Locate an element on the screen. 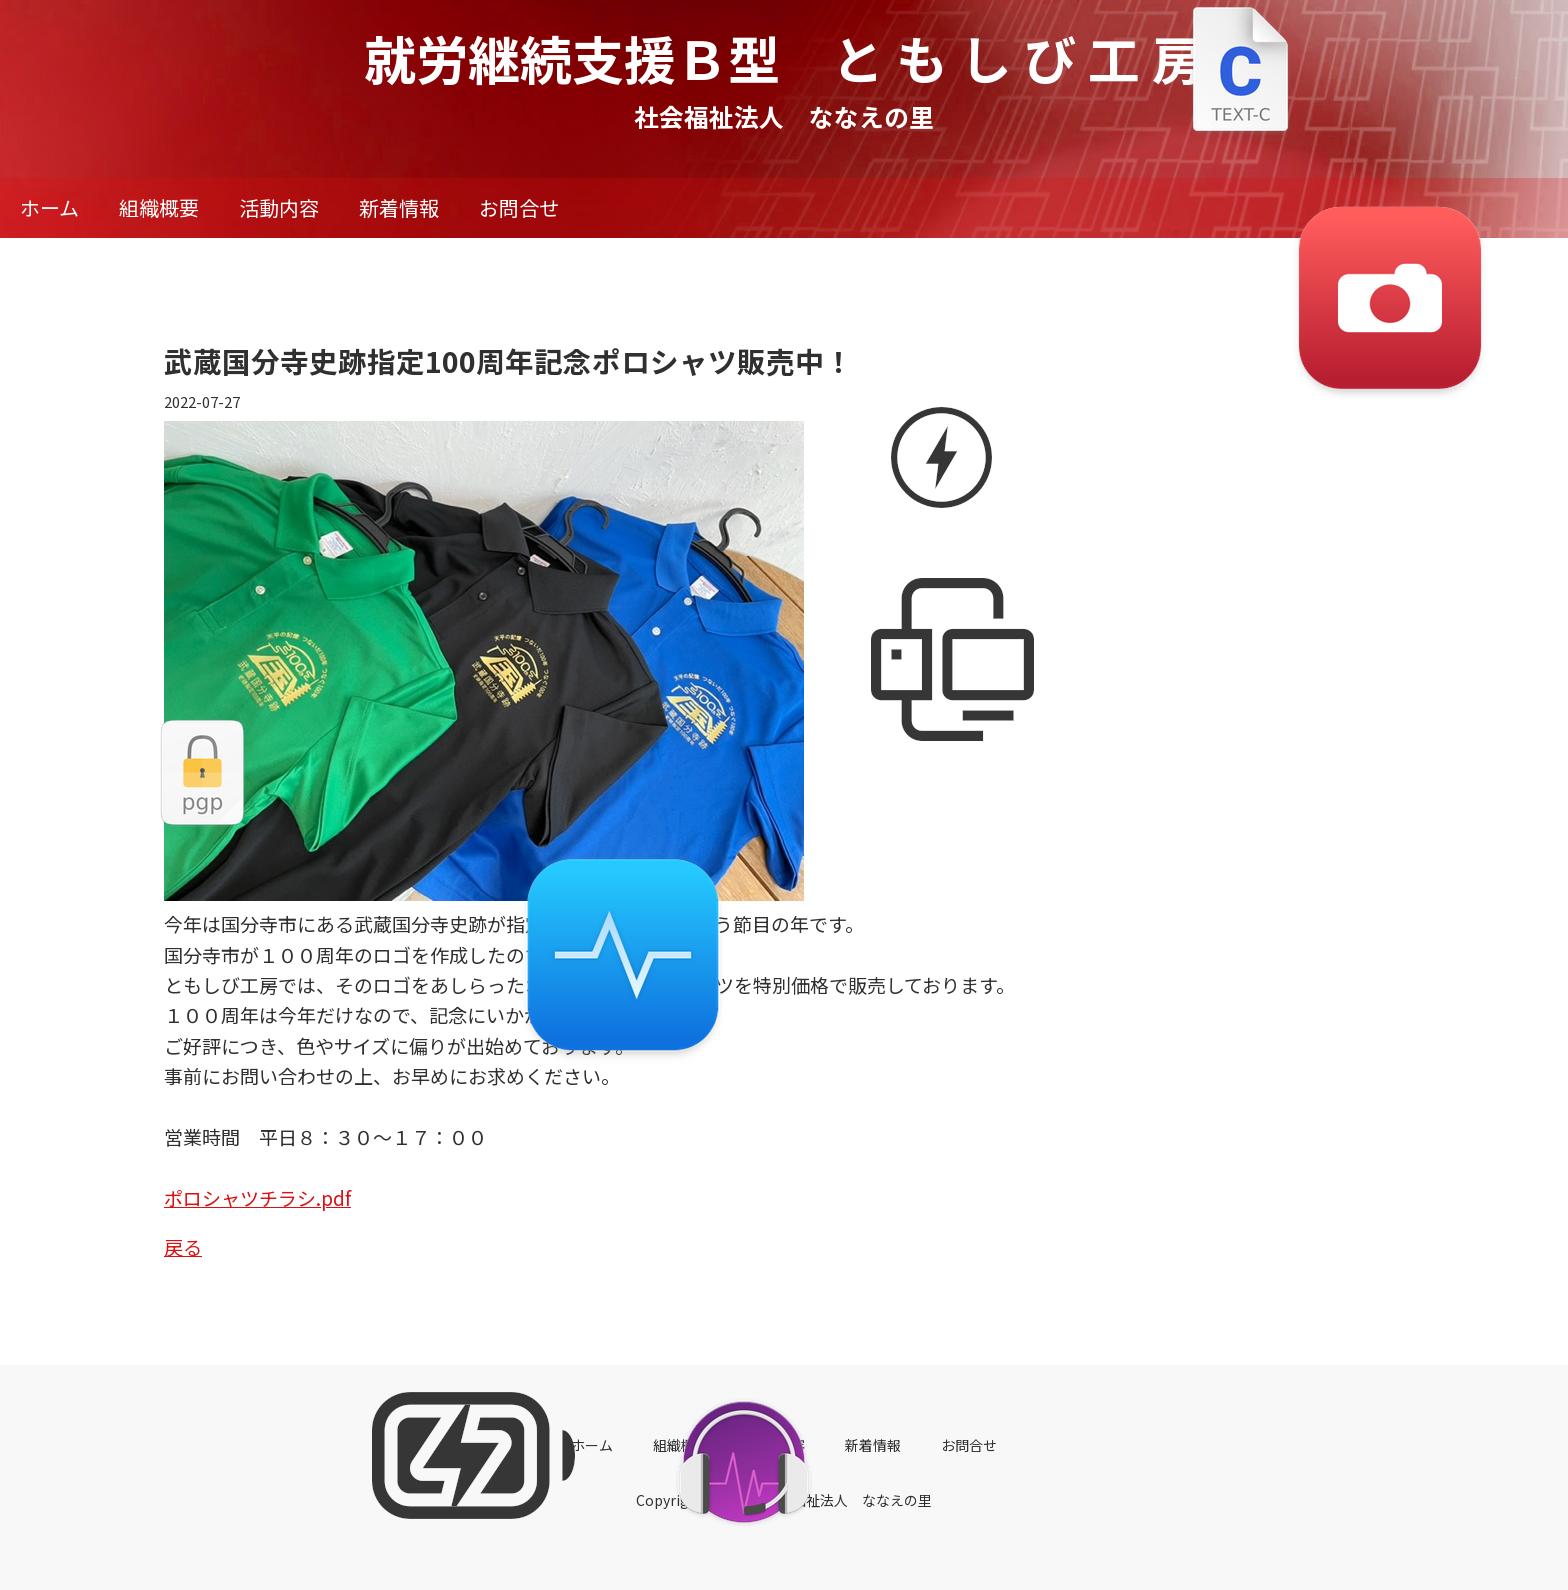 This screenshot has height=1590, width=1568. indicates device is charging or connected to power is located at coordinates (473, 1455).